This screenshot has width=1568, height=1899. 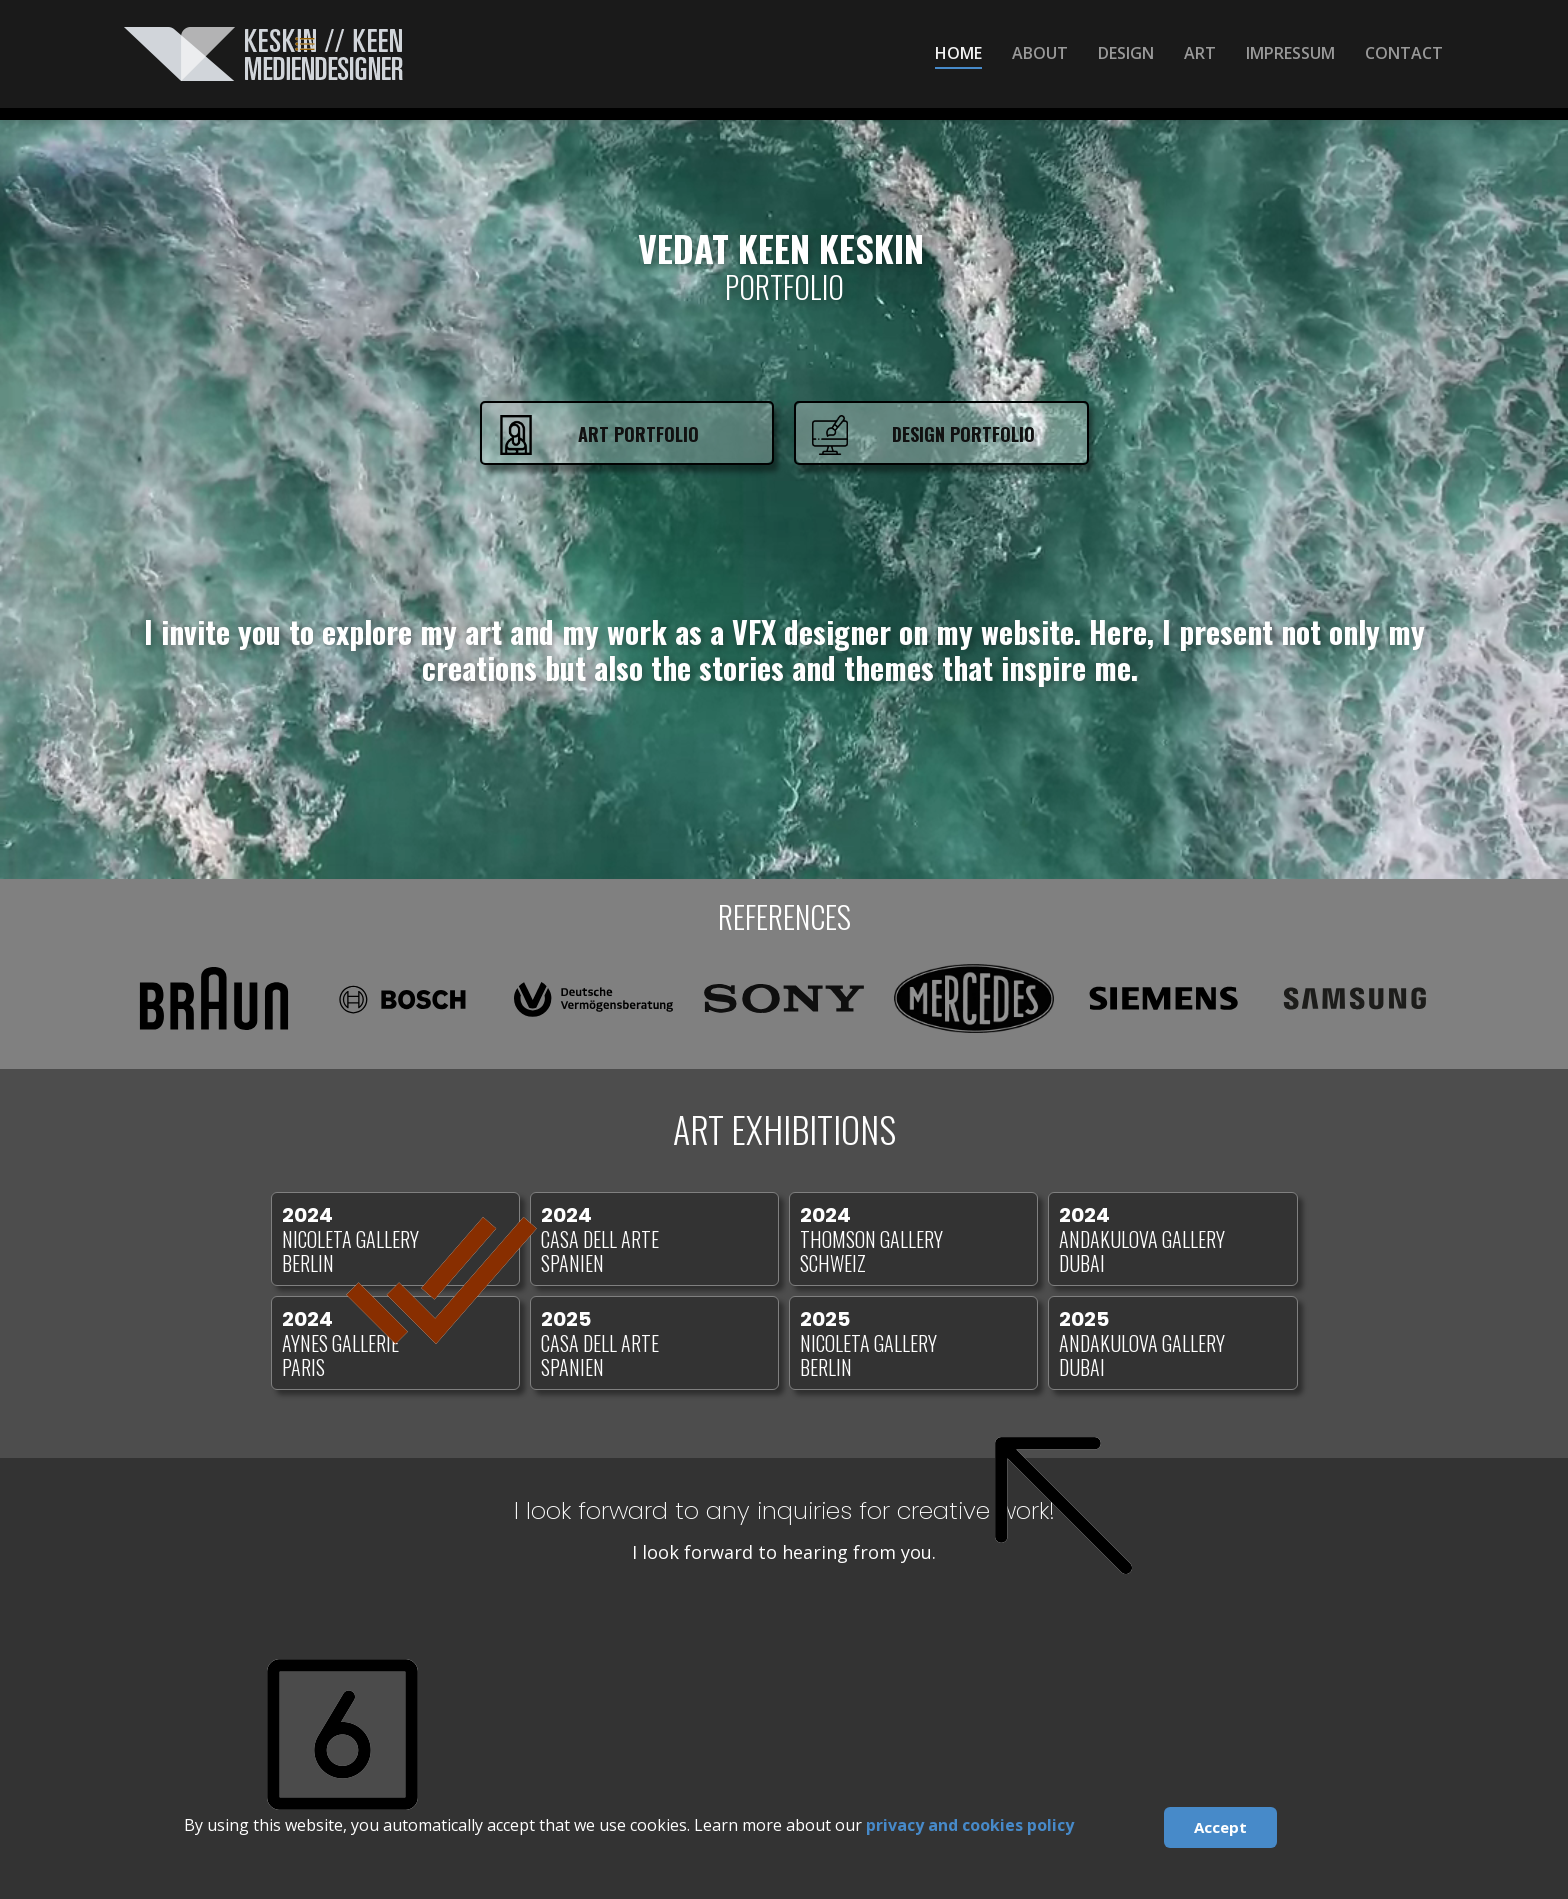 I want to click on view list of items, so click(x=305, y=44).